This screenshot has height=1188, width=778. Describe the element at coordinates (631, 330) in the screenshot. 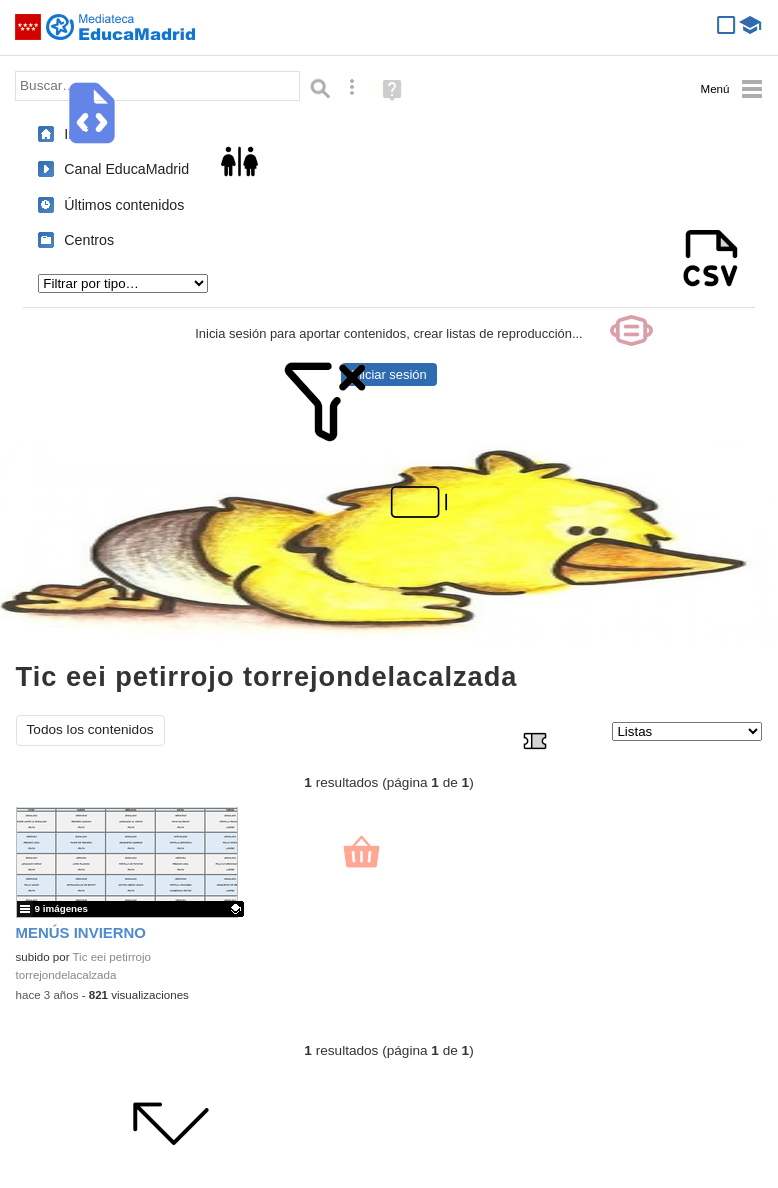

I see `indicates mask required area or health protocol` at that location.